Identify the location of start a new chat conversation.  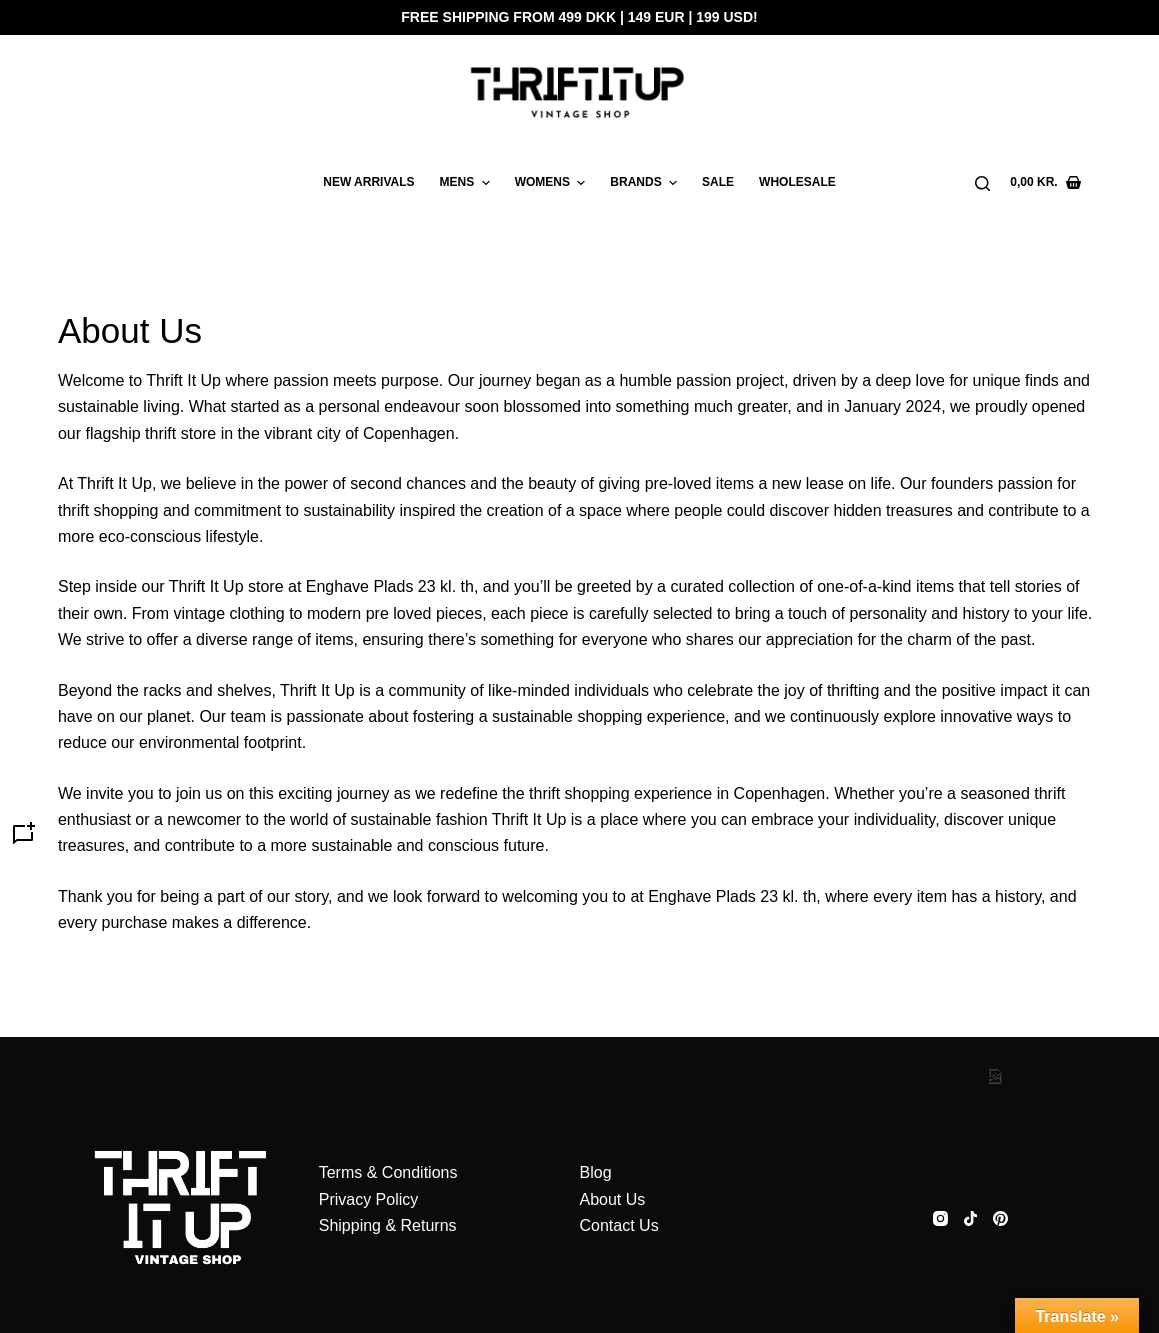
(23, 834).